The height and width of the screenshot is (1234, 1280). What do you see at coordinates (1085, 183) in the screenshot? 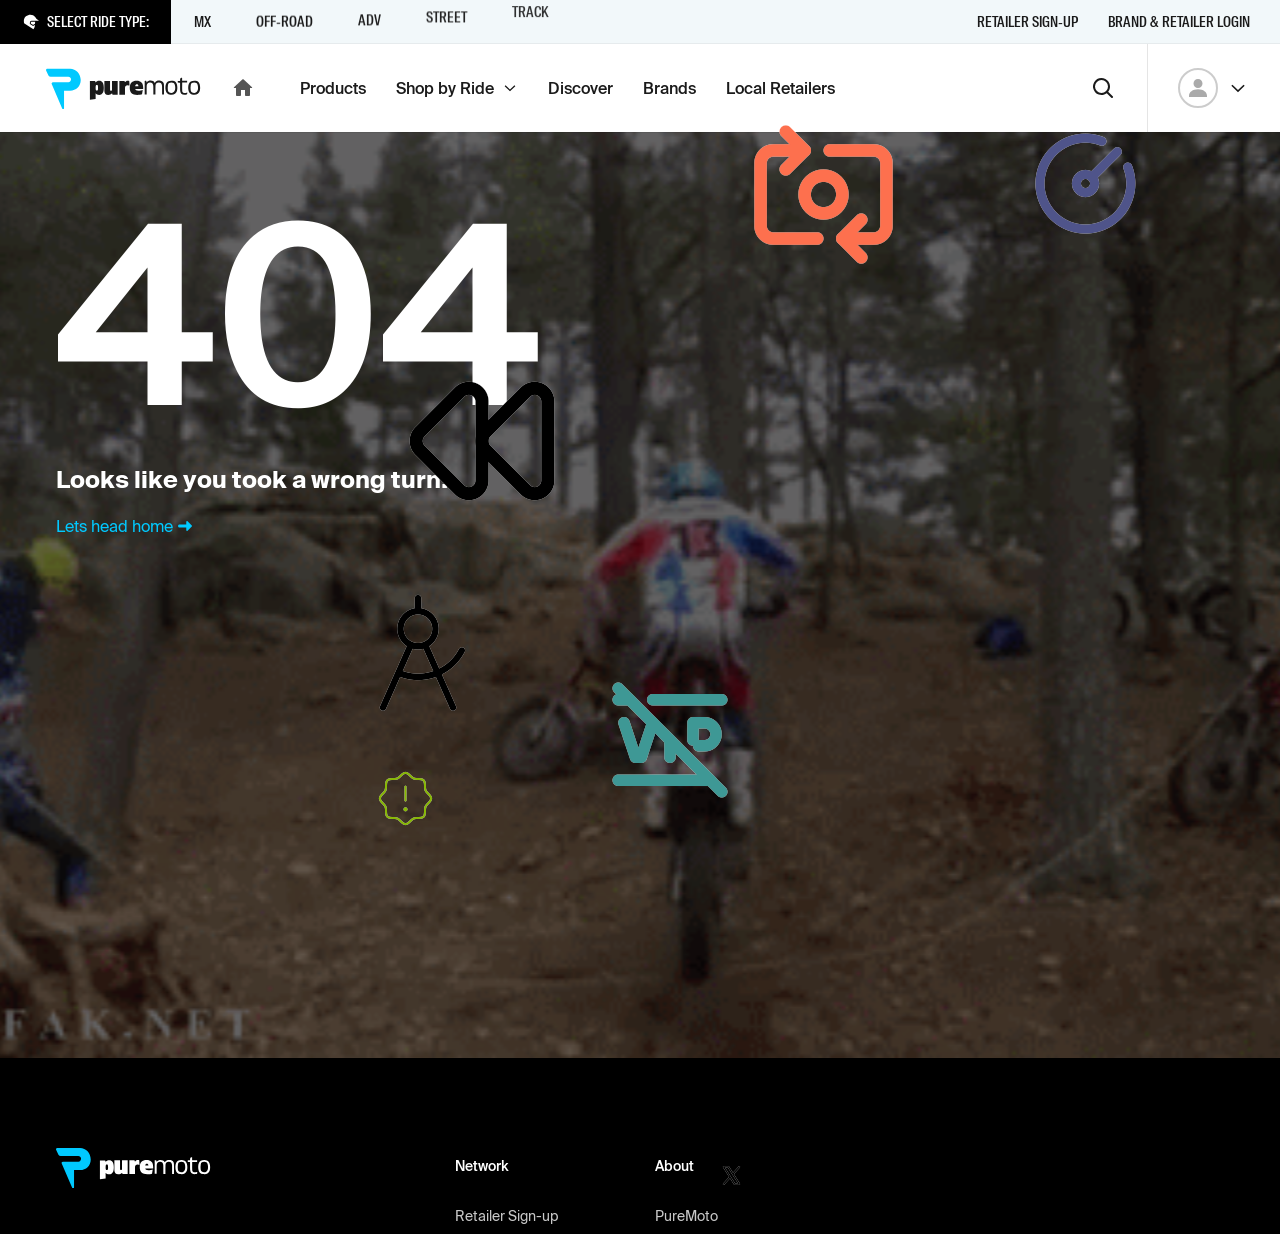
I see `view performance or speed metrics` at bounding box center [1085, 183].